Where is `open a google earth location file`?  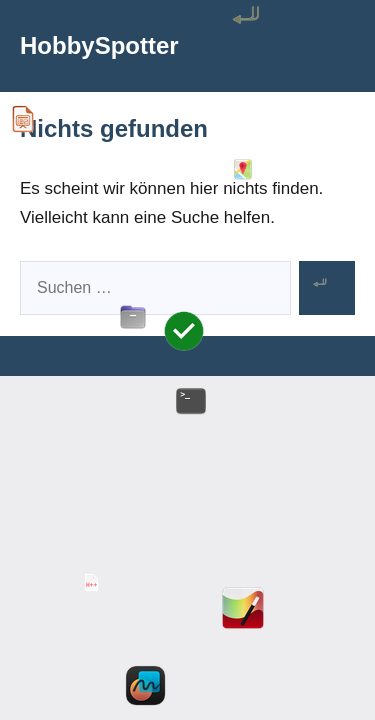 open a google earth location file is located at coordinates (243, 169).